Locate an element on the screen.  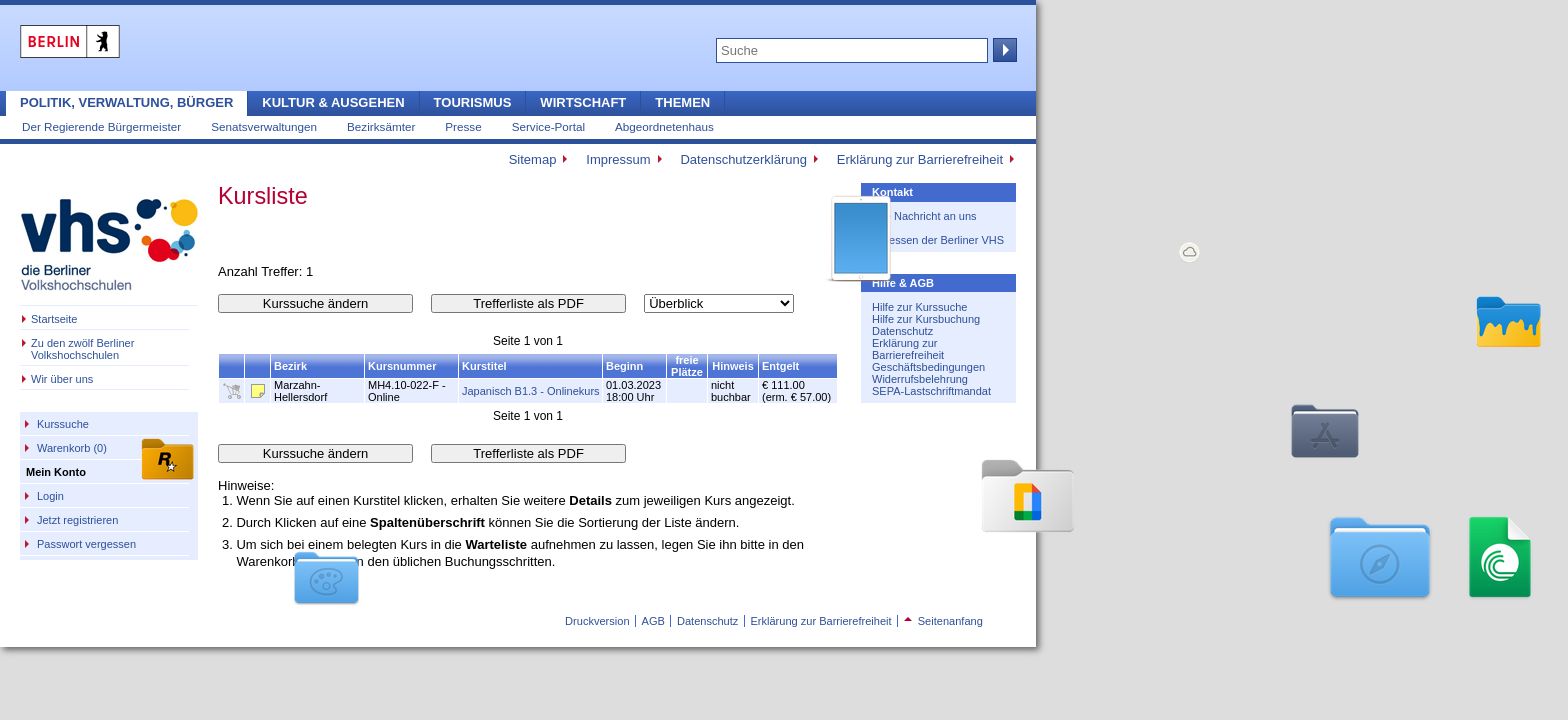
open folder containing google docs files is located at coordinates (1027, 498).